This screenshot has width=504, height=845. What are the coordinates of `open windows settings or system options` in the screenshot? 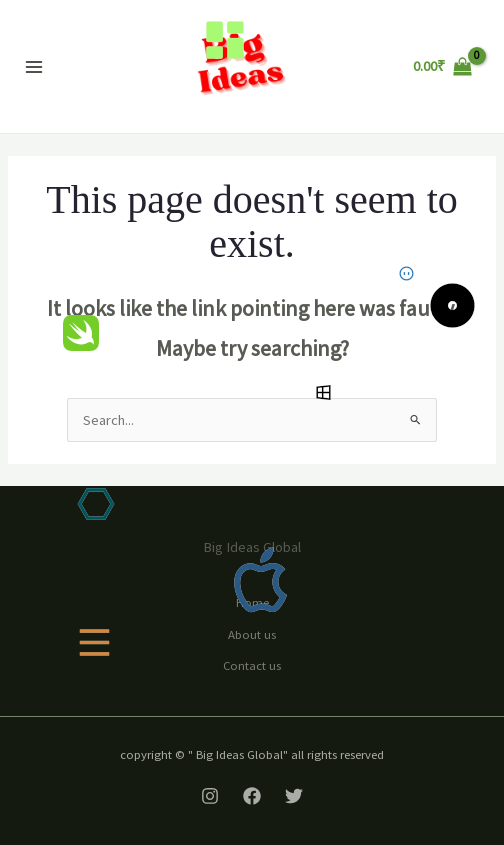 It's located at (323, 392).